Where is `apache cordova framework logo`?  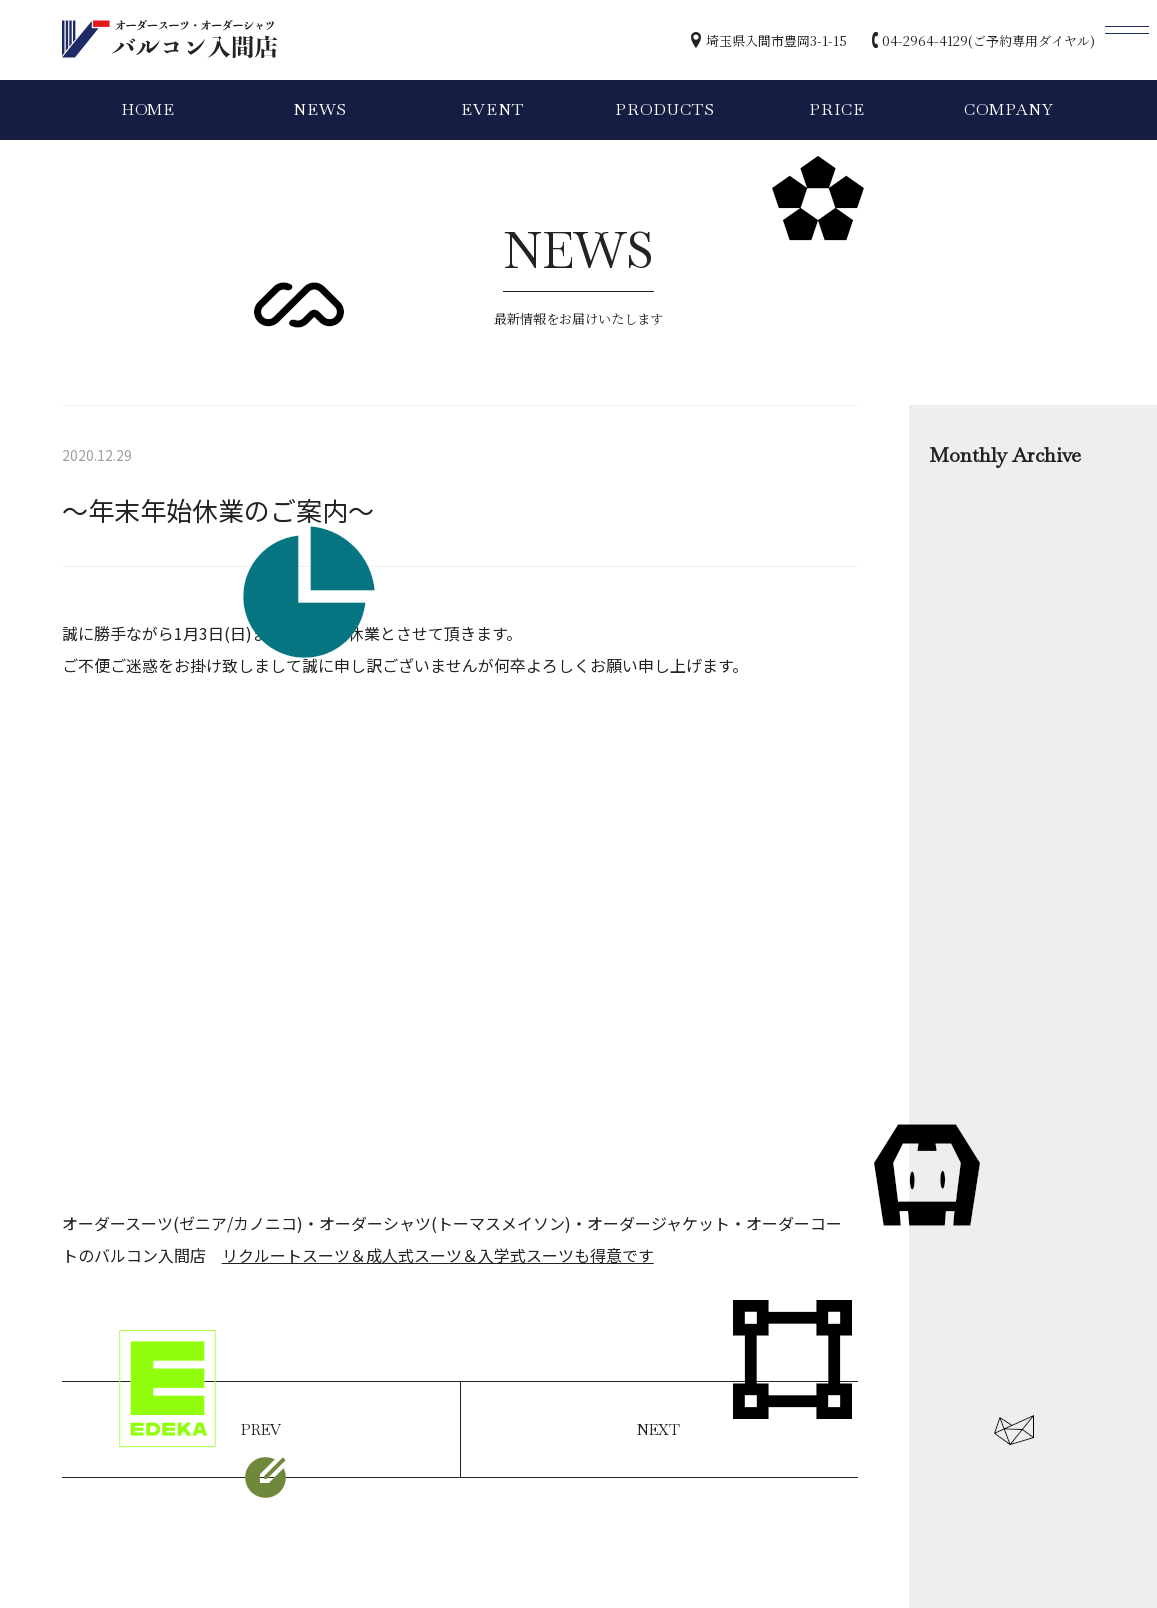 apache cordova framework logo is located at coordinates (927, 1175).